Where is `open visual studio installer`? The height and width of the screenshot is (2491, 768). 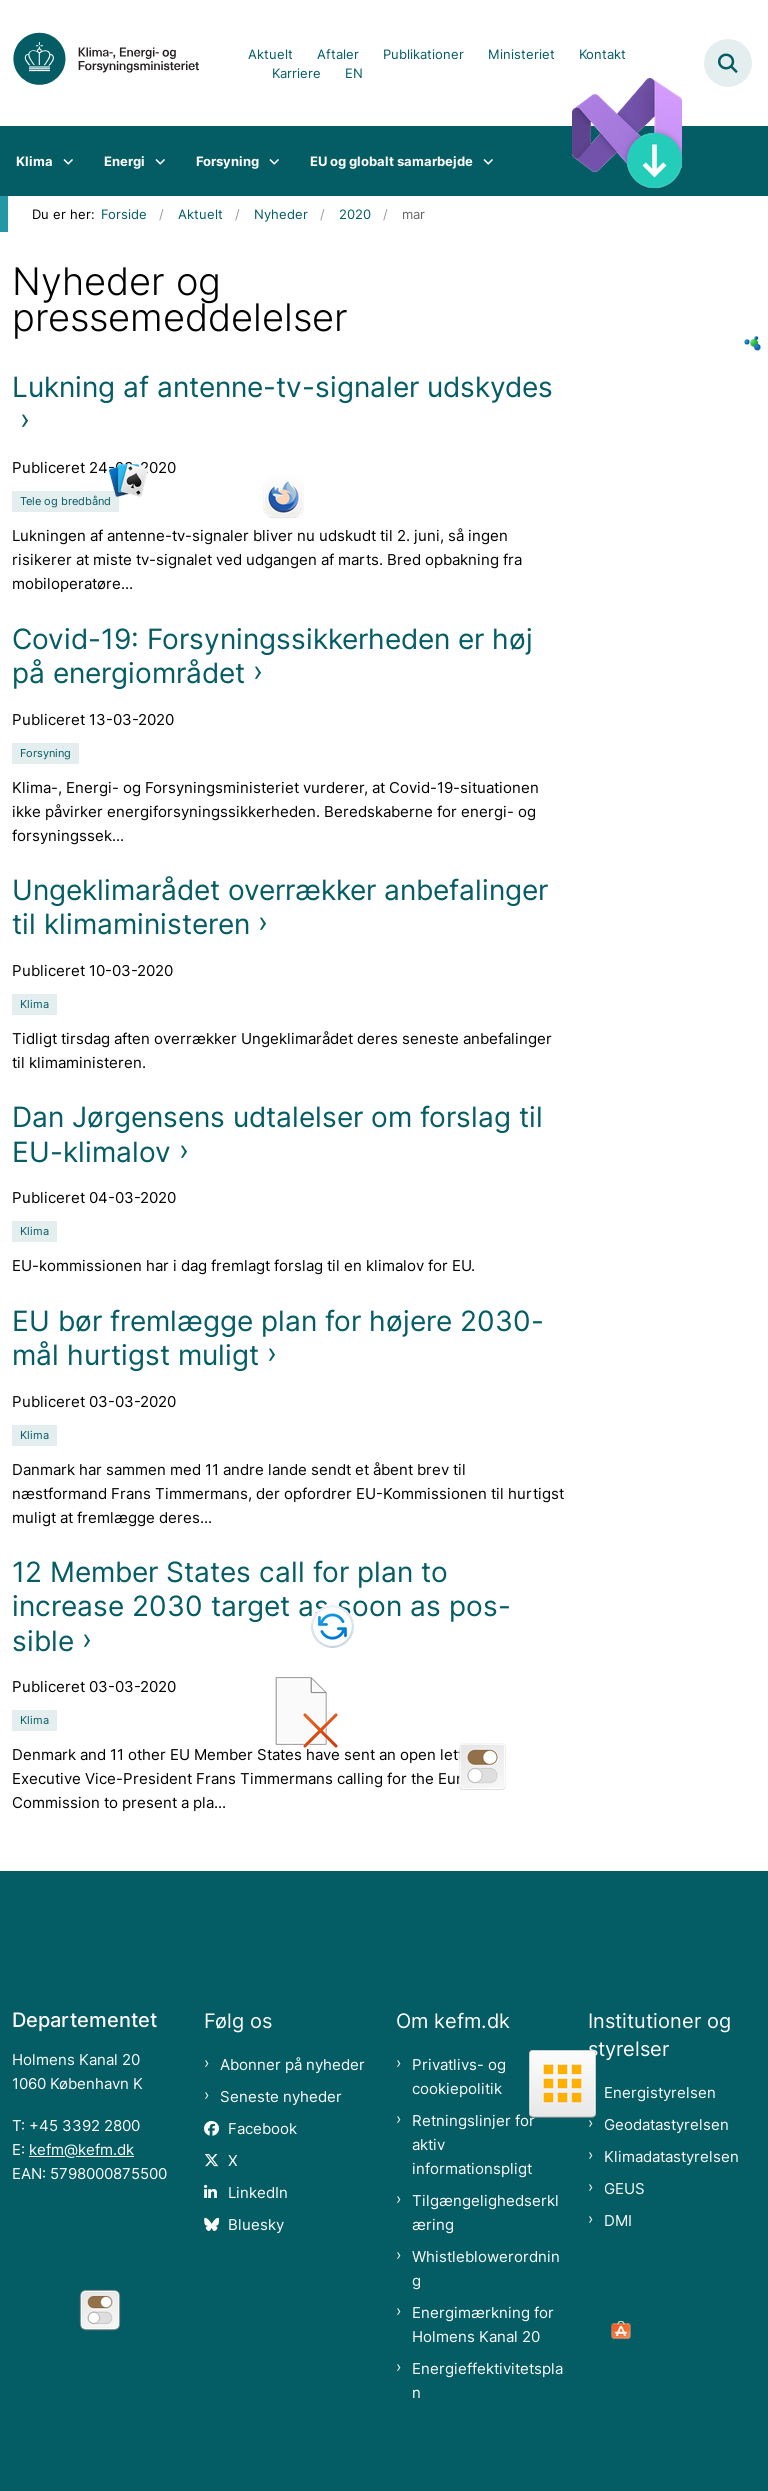 open visual studio installer is located at coordinates (627, 133).